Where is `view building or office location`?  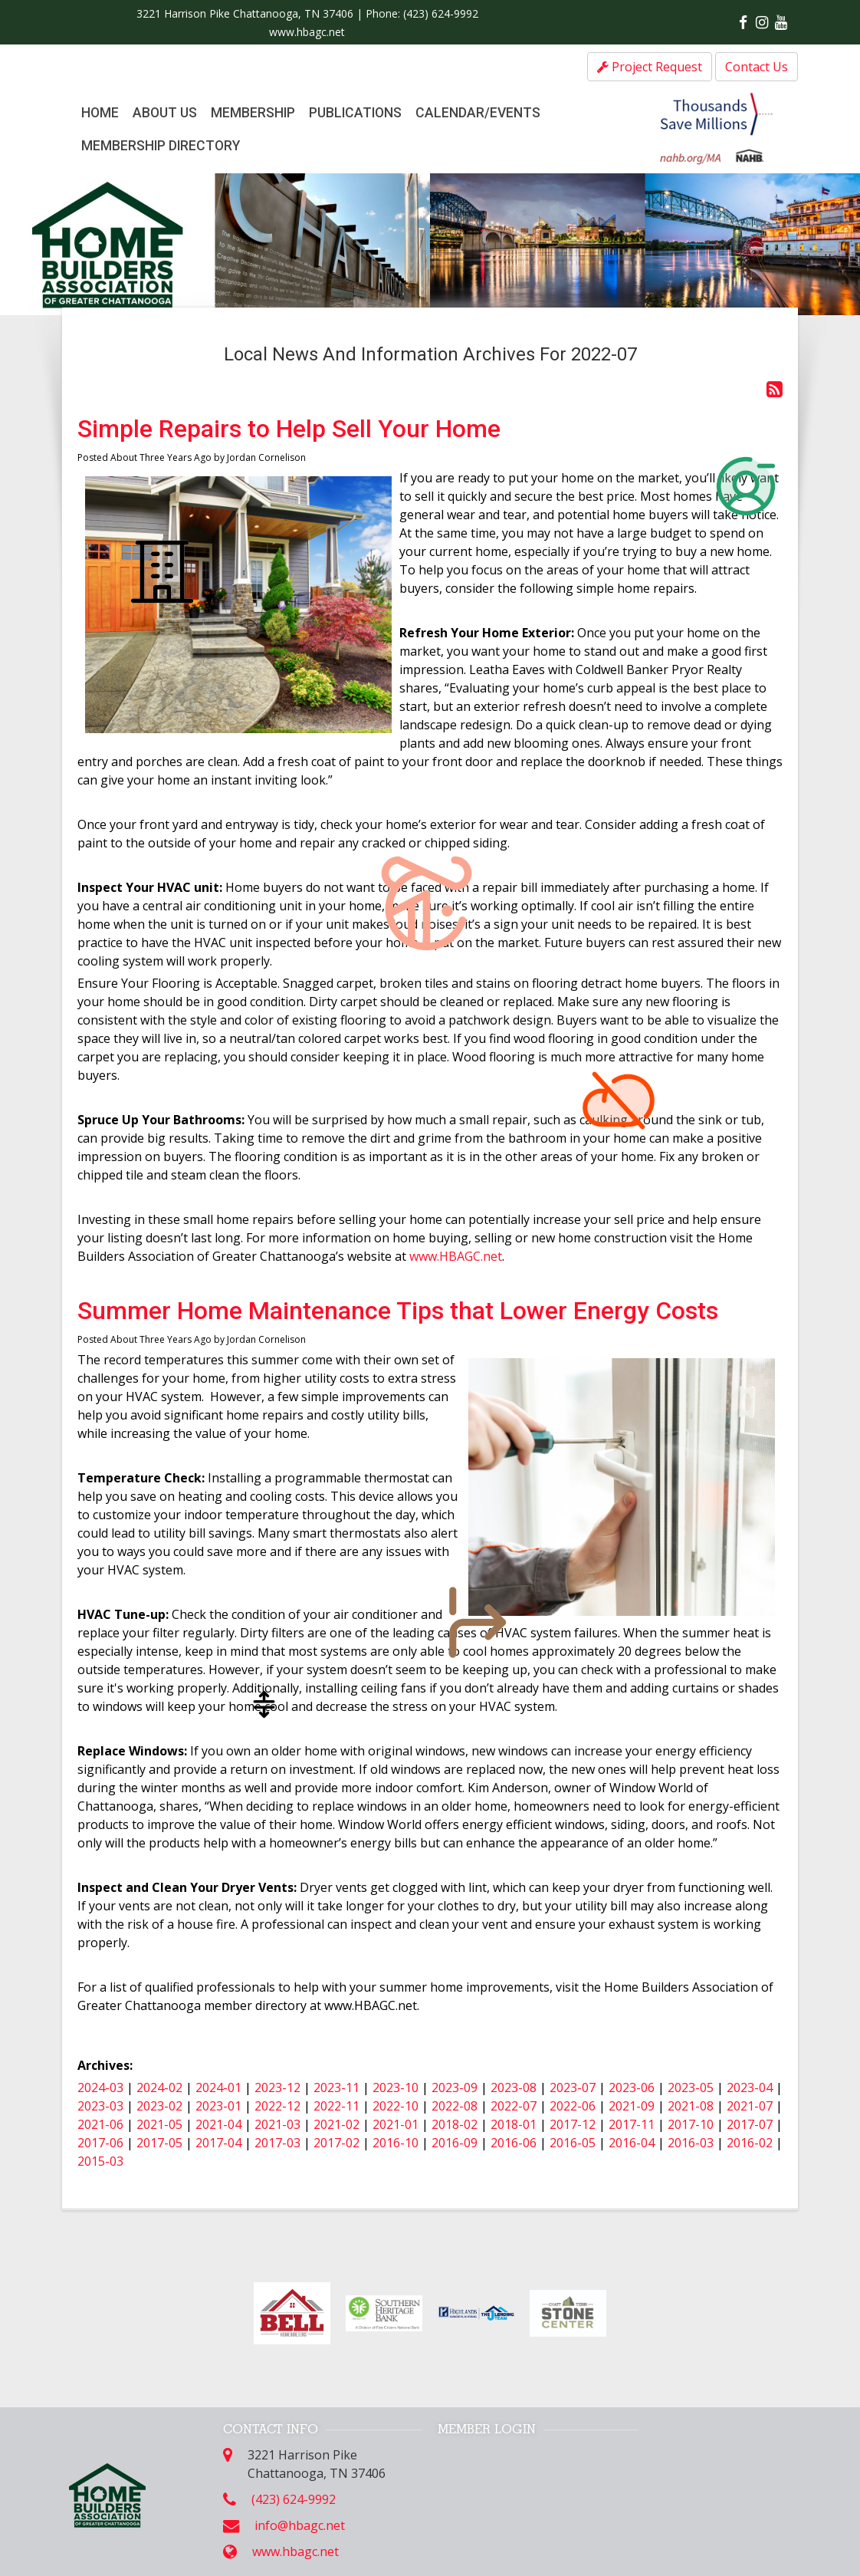 view building or office location is located at coordinates (162, 571).